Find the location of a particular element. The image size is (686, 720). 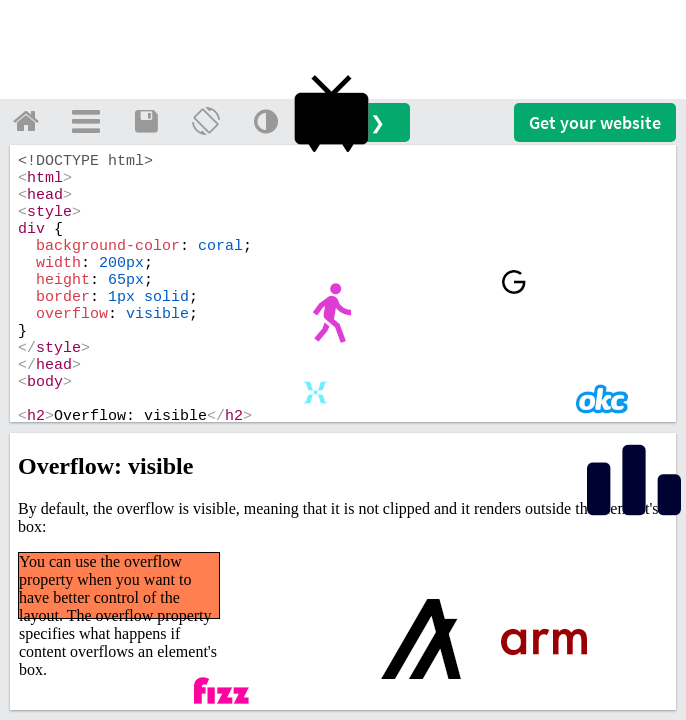

open the OkCupid dating app is located at coordinates (602, 399).